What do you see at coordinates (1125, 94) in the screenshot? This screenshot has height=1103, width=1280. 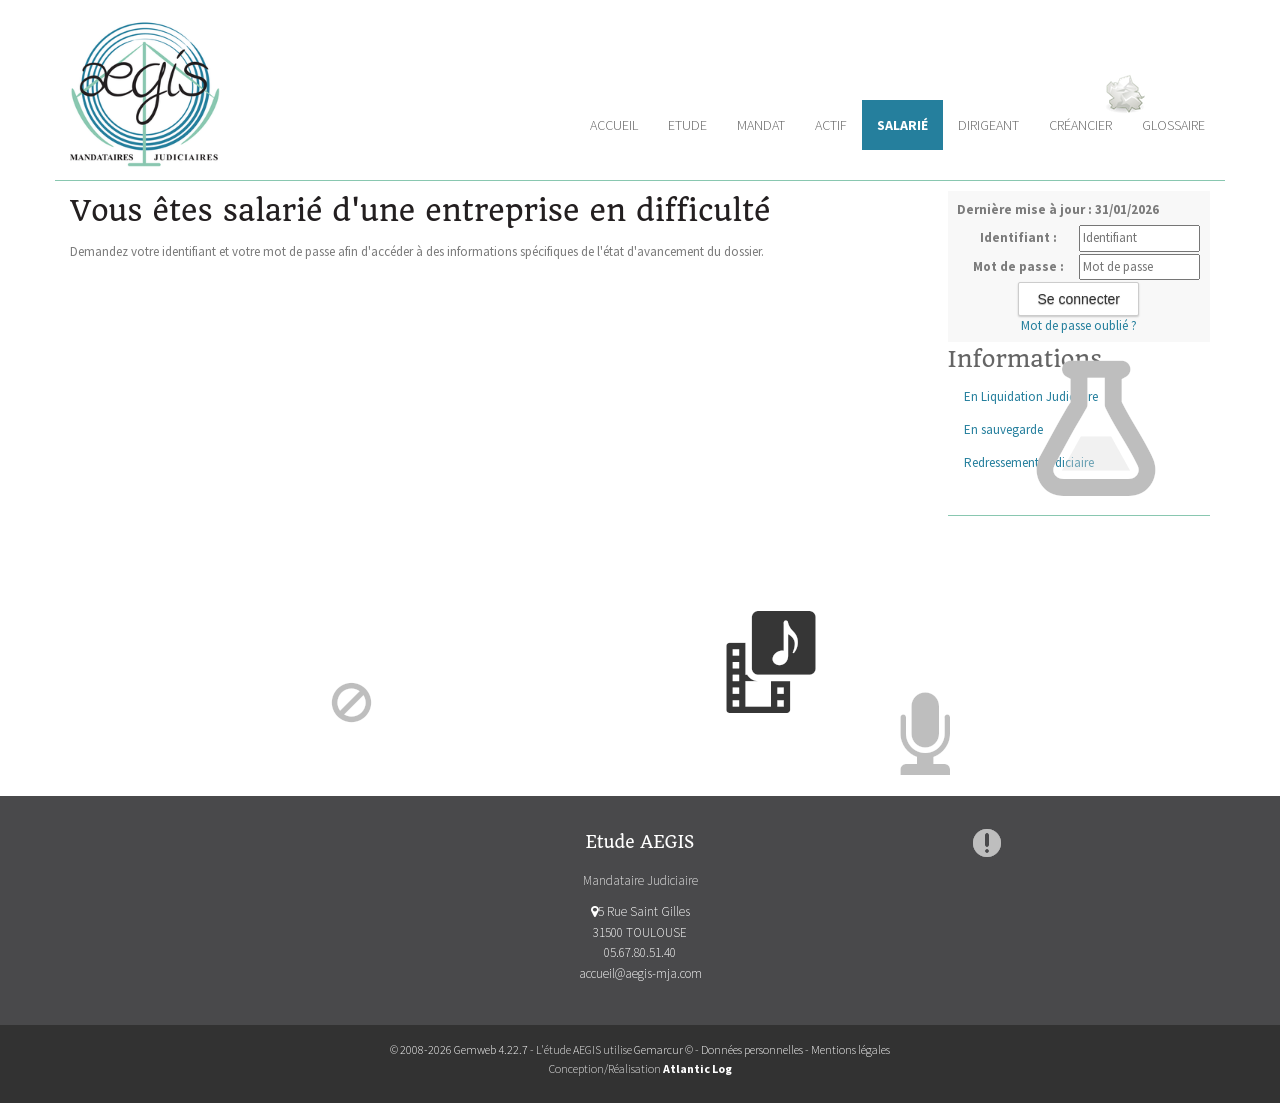 I see `mark email as junk or spam` at bounding box center [1125, 94].